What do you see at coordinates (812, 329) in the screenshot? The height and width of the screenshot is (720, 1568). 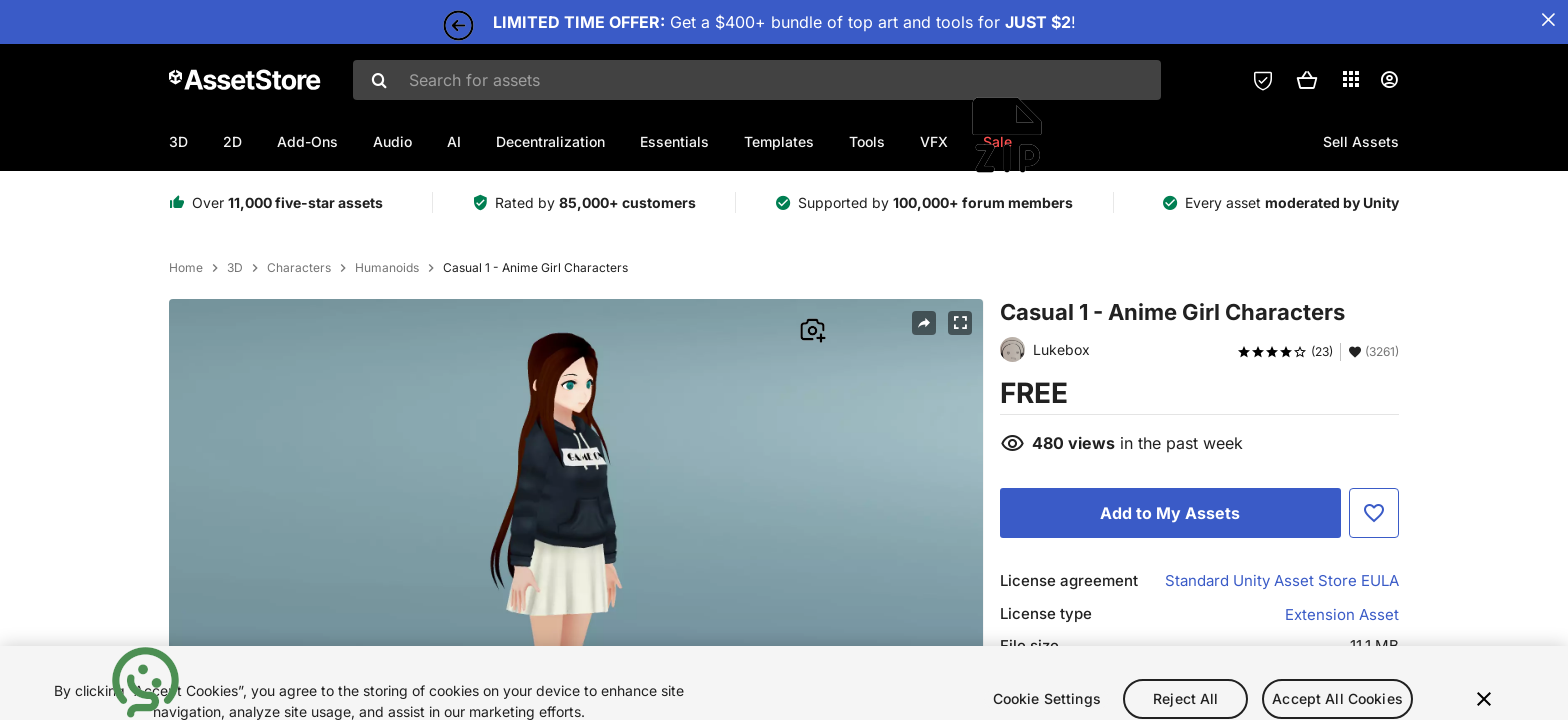 I see `add a new photo` at bounding box center [812, 329].